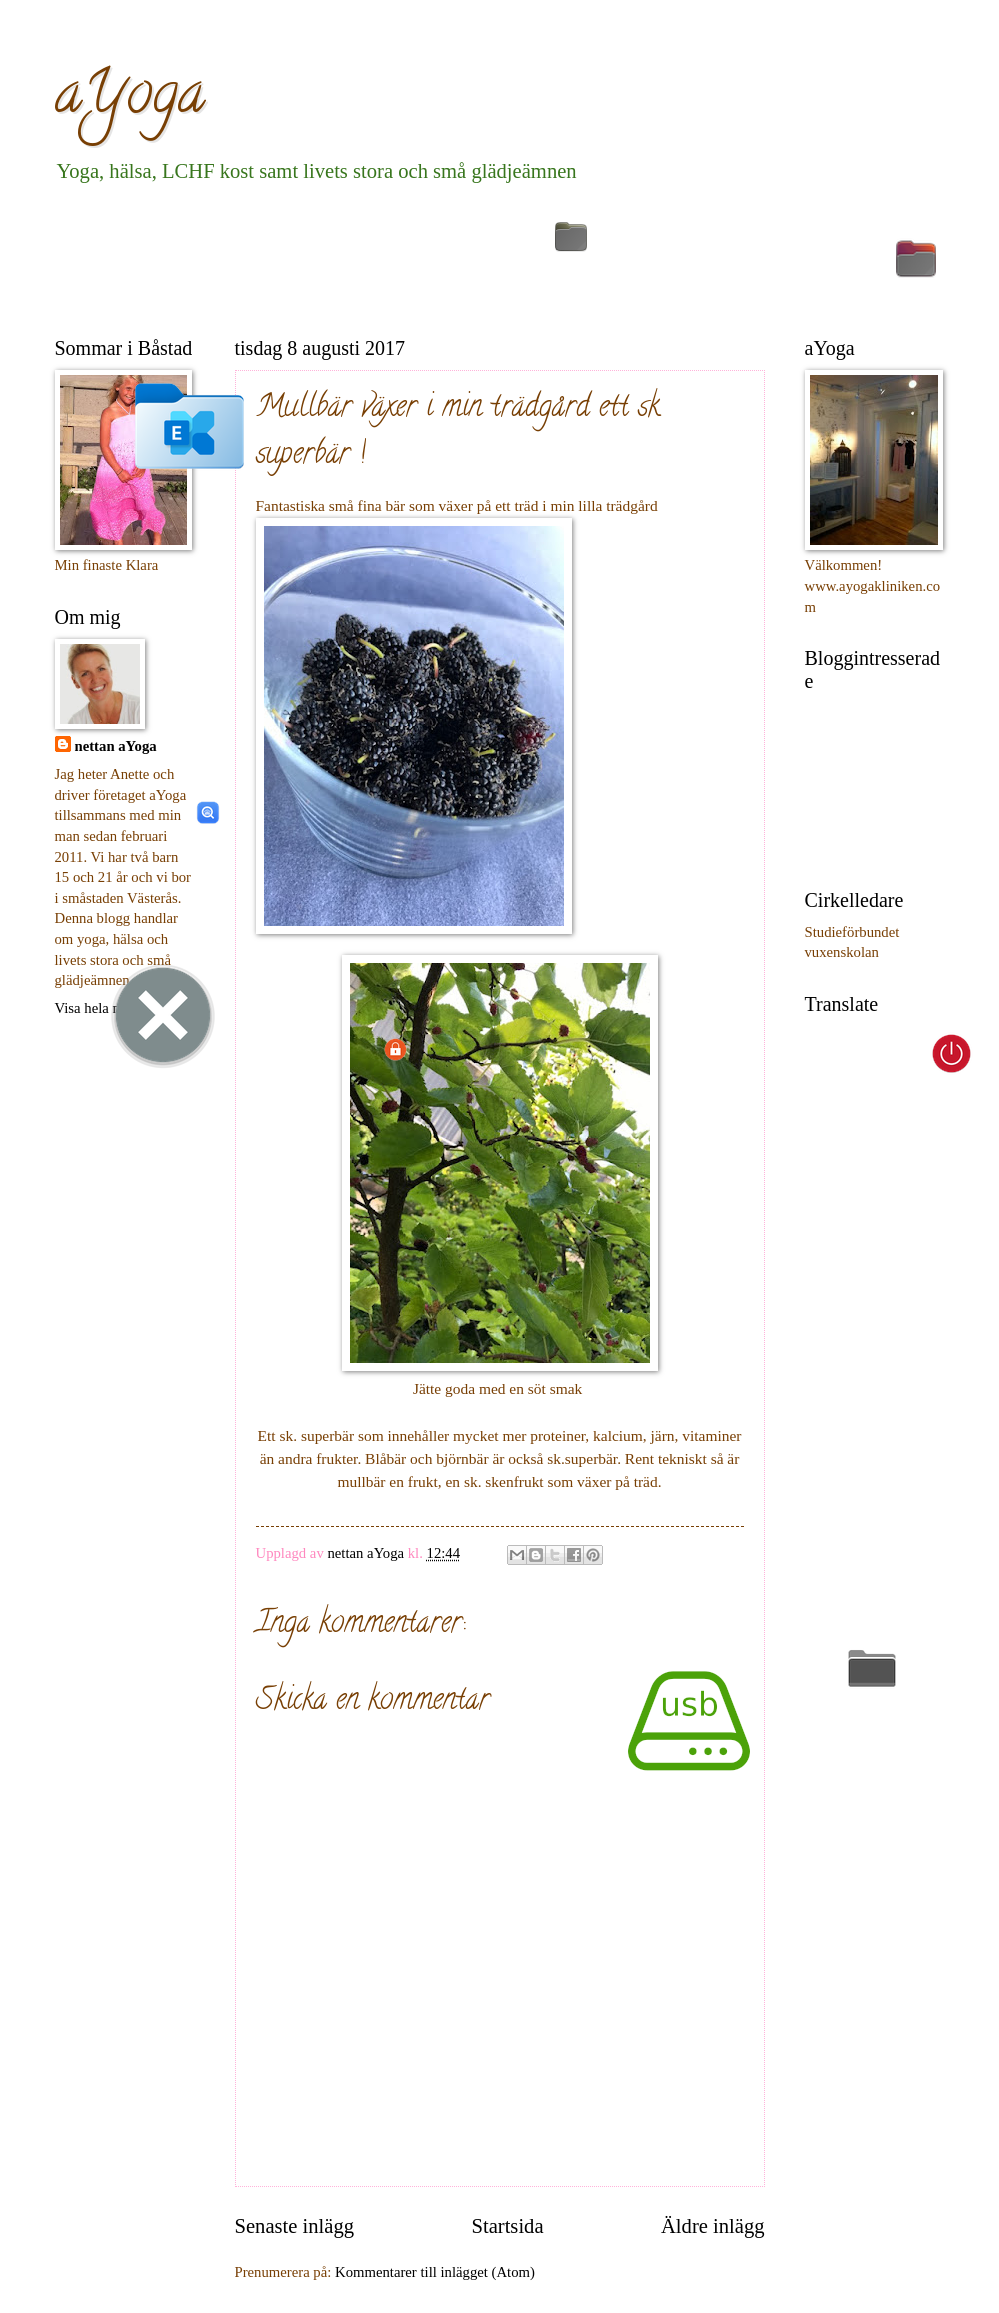  I want to click on shut down the system, so click(951, 1053).